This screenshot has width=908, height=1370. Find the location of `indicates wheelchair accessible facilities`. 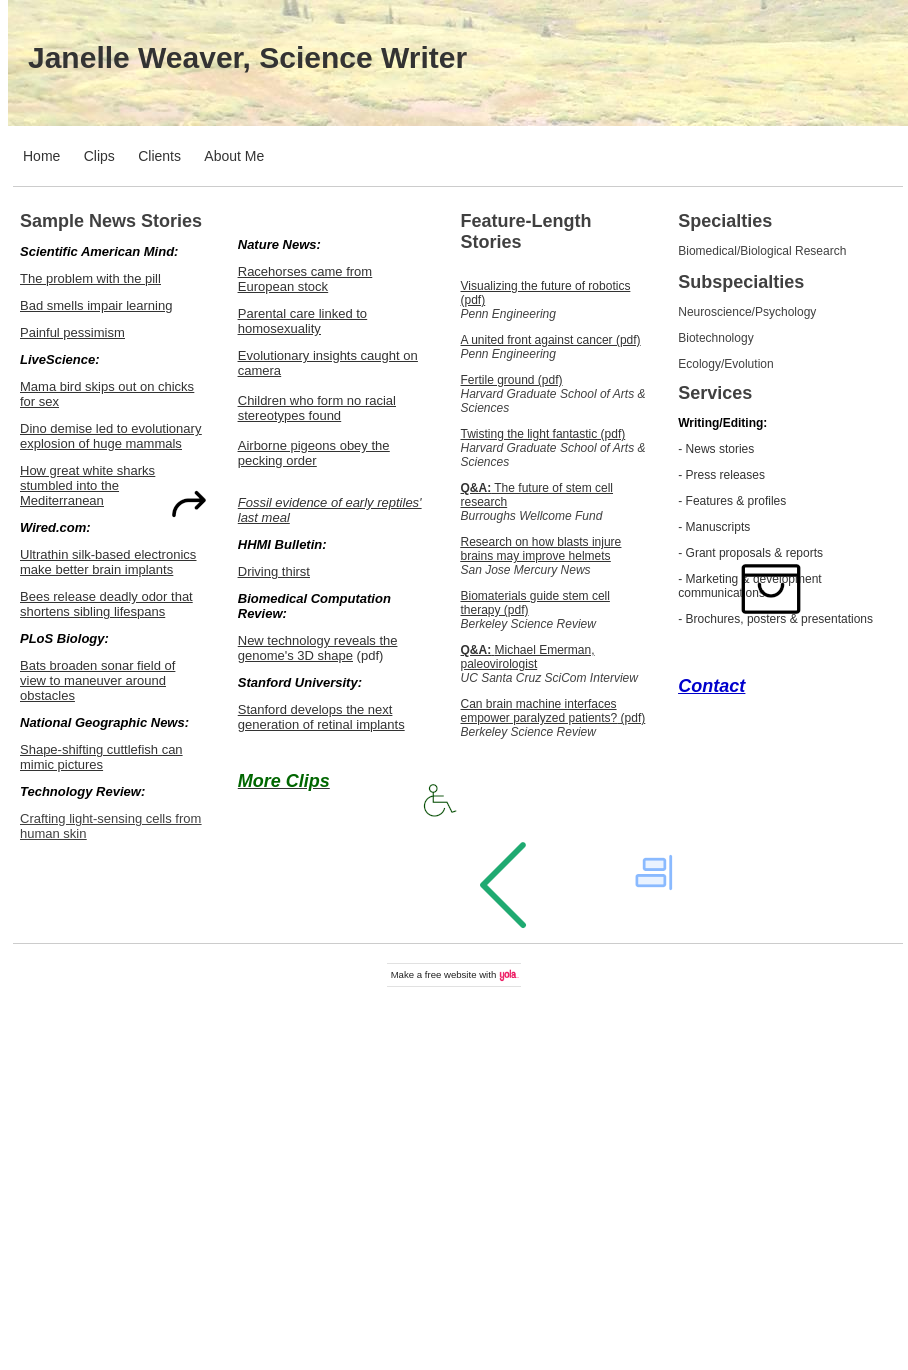

indicates wheelchair accessible facilities is located at coordinates (437, 801).